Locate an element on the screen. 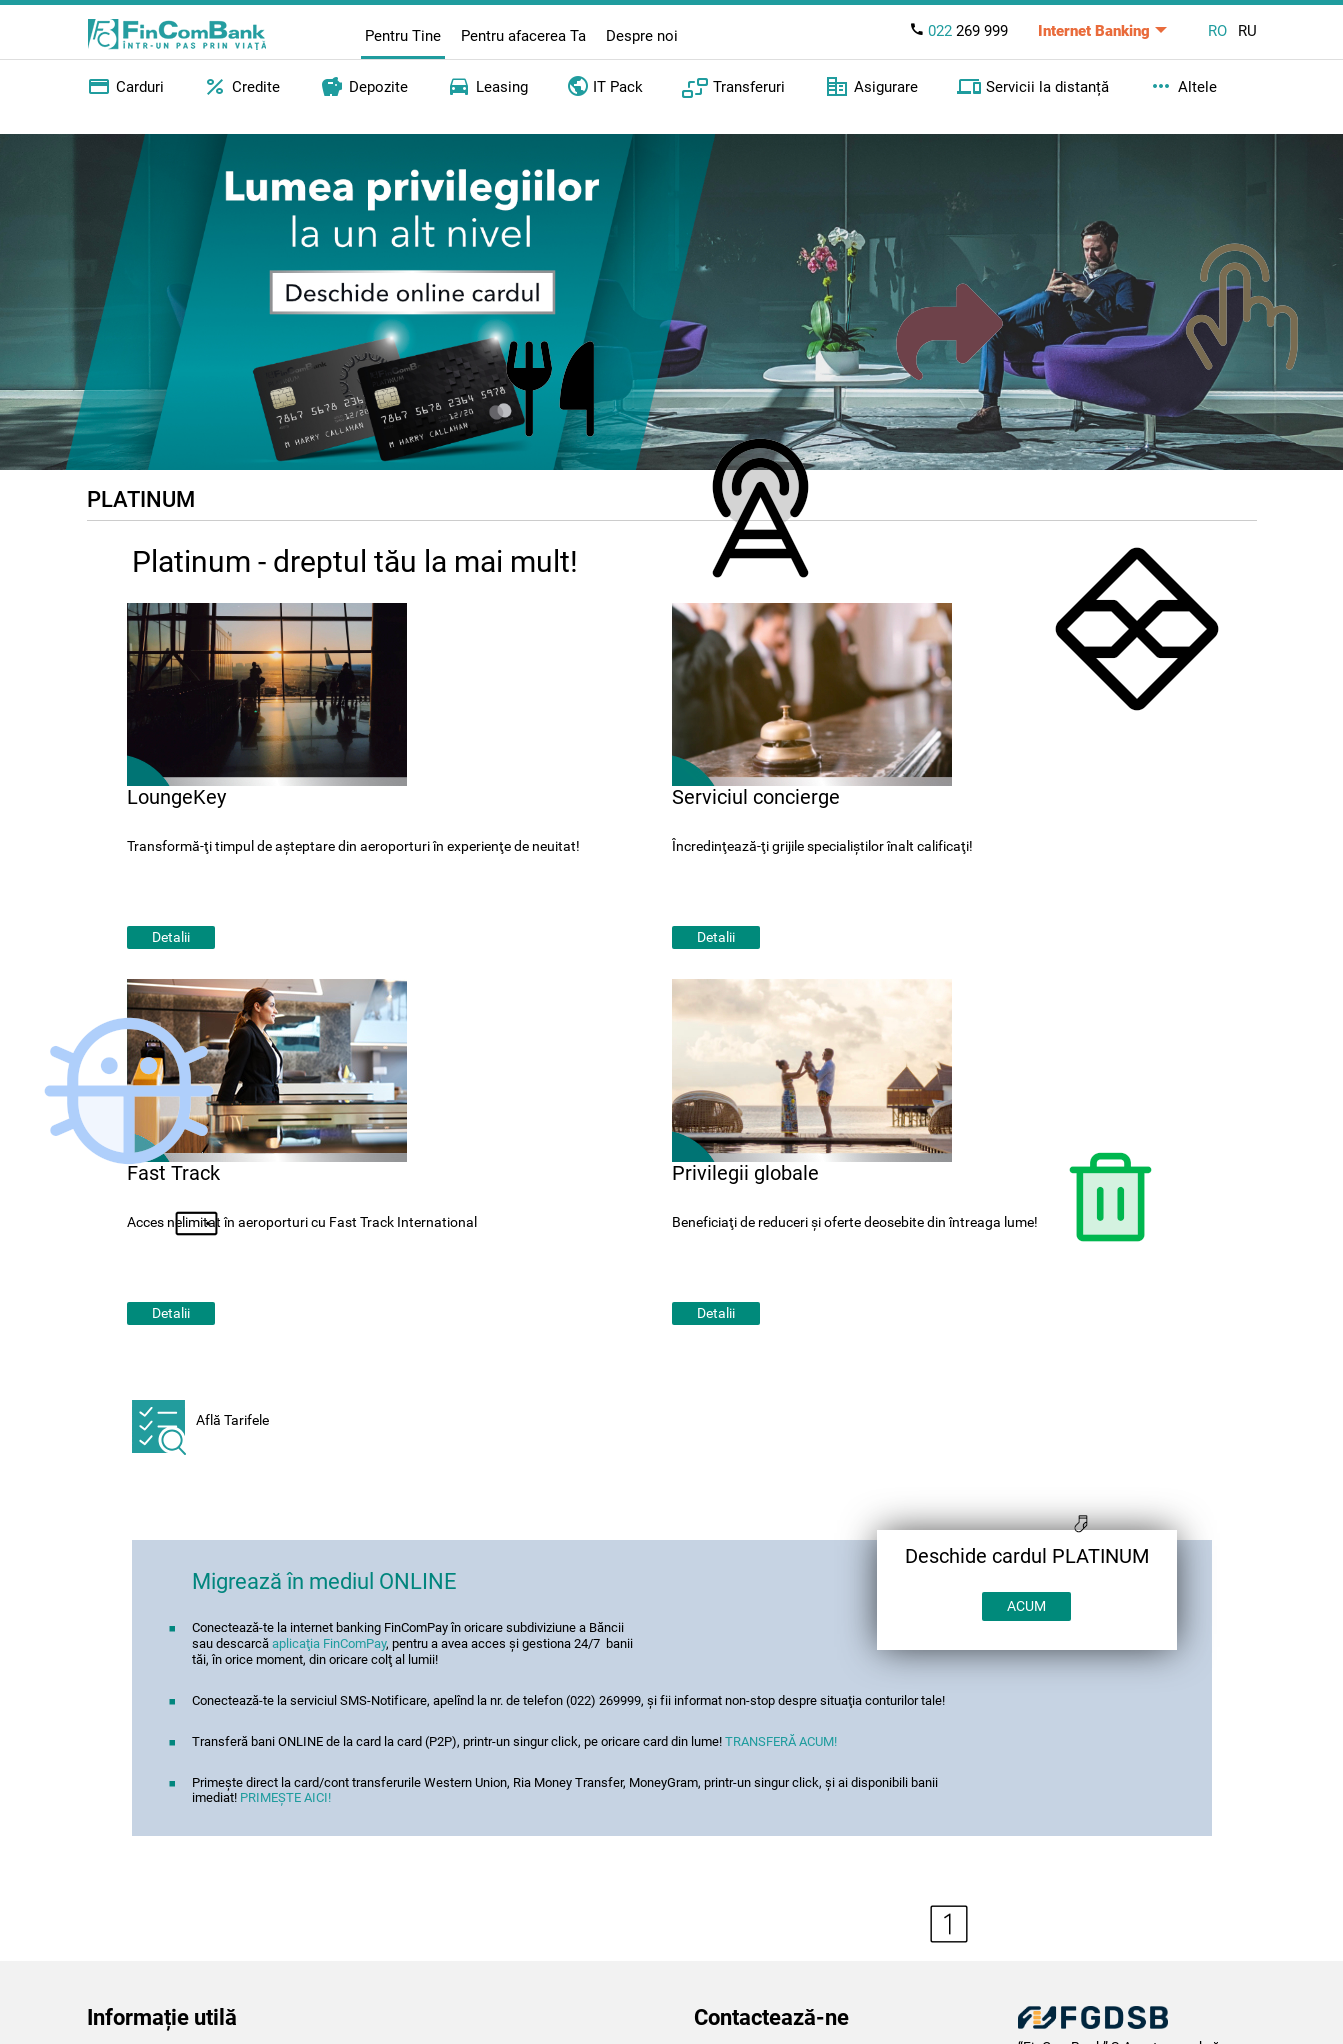  access Pix payment options is located at coordinates (1137, 629).